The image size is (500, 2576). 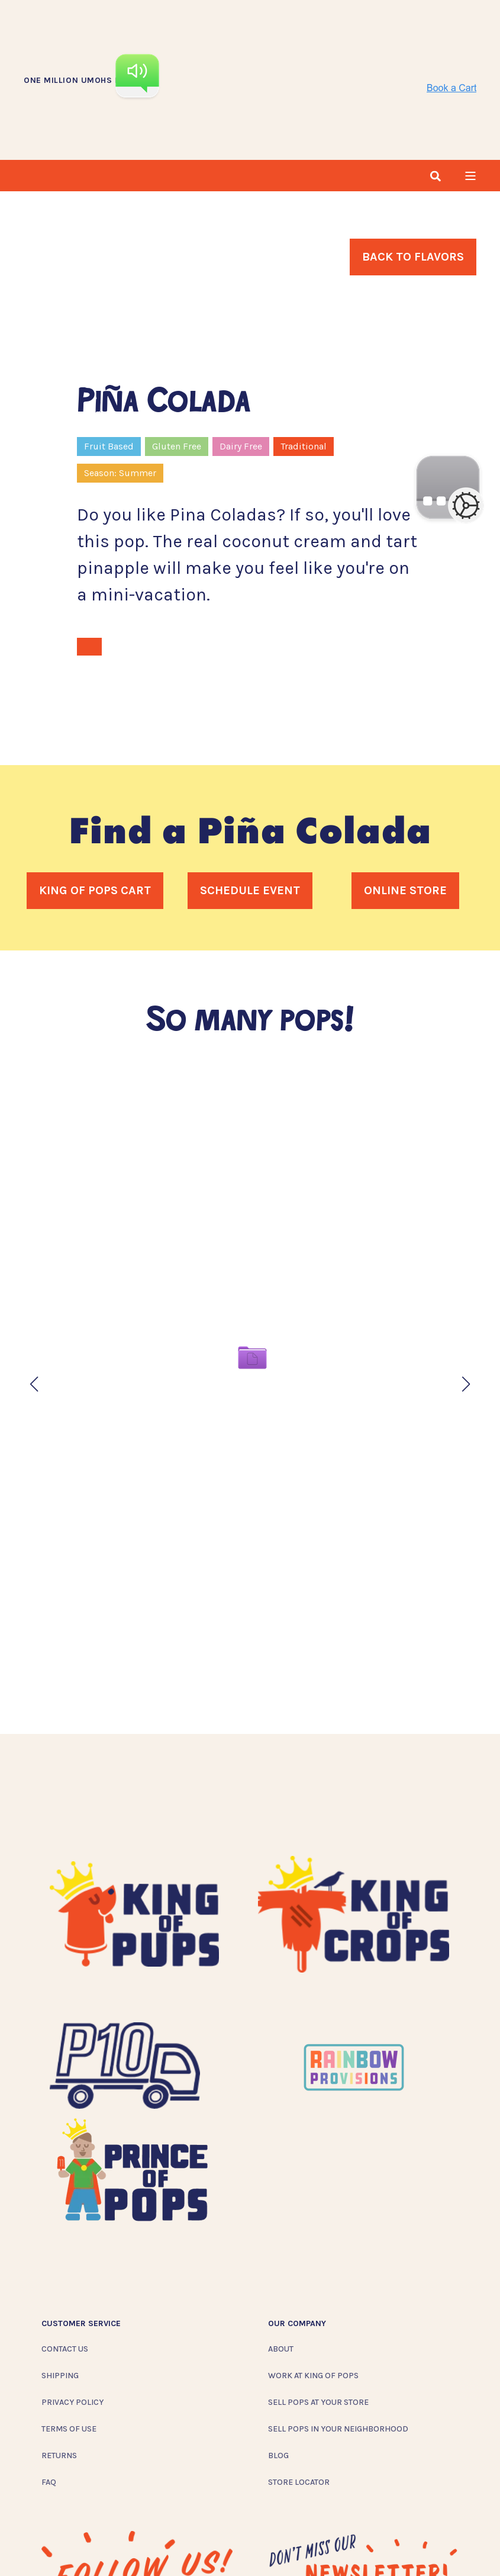 What do you see at coordinates (449, 489) in the screenshot?
I see `configure xfce panel layout and profiles` at bounding box center [449, 489].